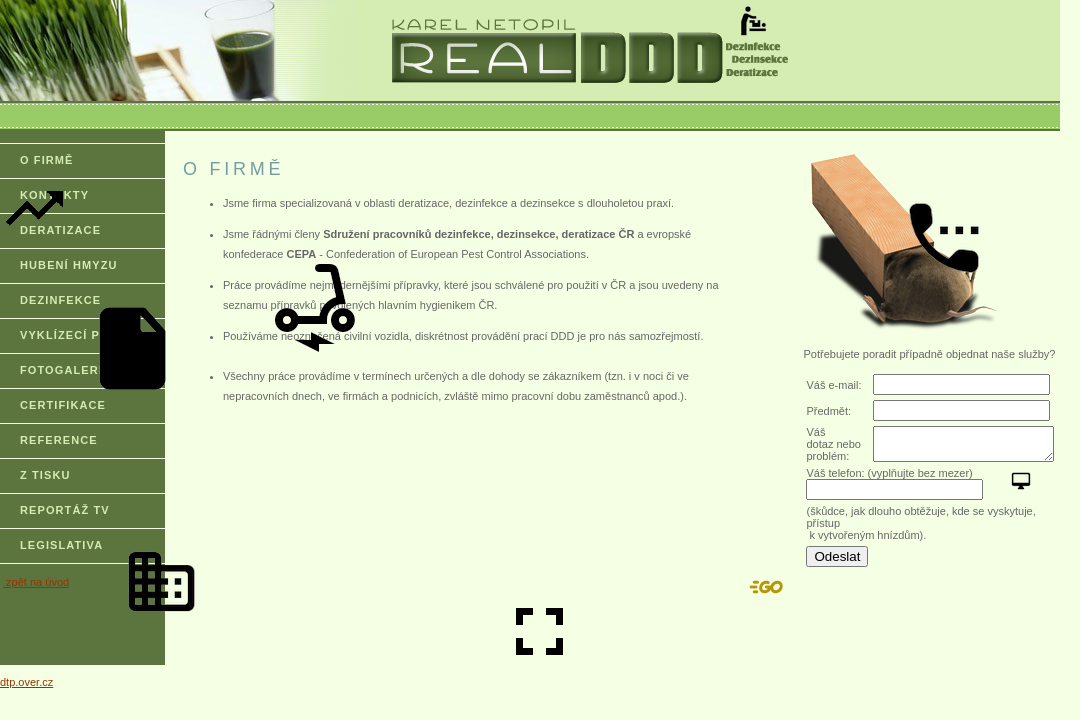 The image size is (1080, 720). Describe the element at coordinates (539, 631) in the screenshot. I see `expand to fullscreen mode` at that location.